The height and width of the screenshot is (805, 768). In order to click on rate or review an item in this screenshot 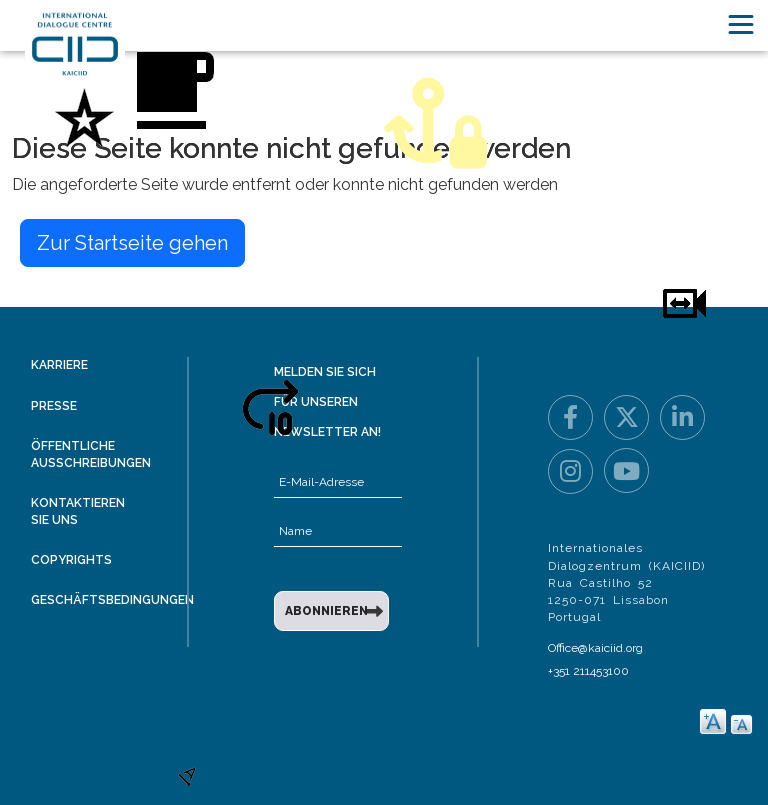, I will do `click(84, 117)`.